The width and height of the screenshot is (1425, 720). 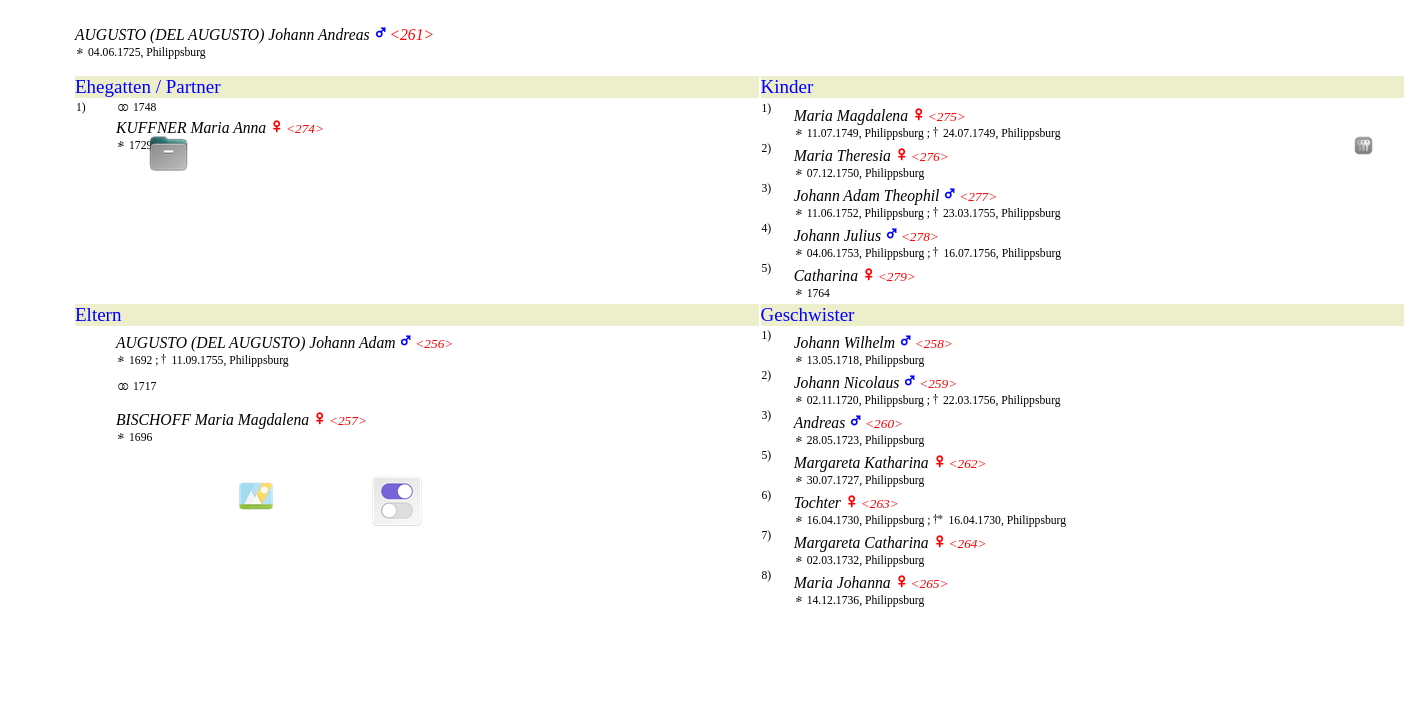 I want to click on open the passwords app to manage saved credentials, so click(x=1363, y=145).